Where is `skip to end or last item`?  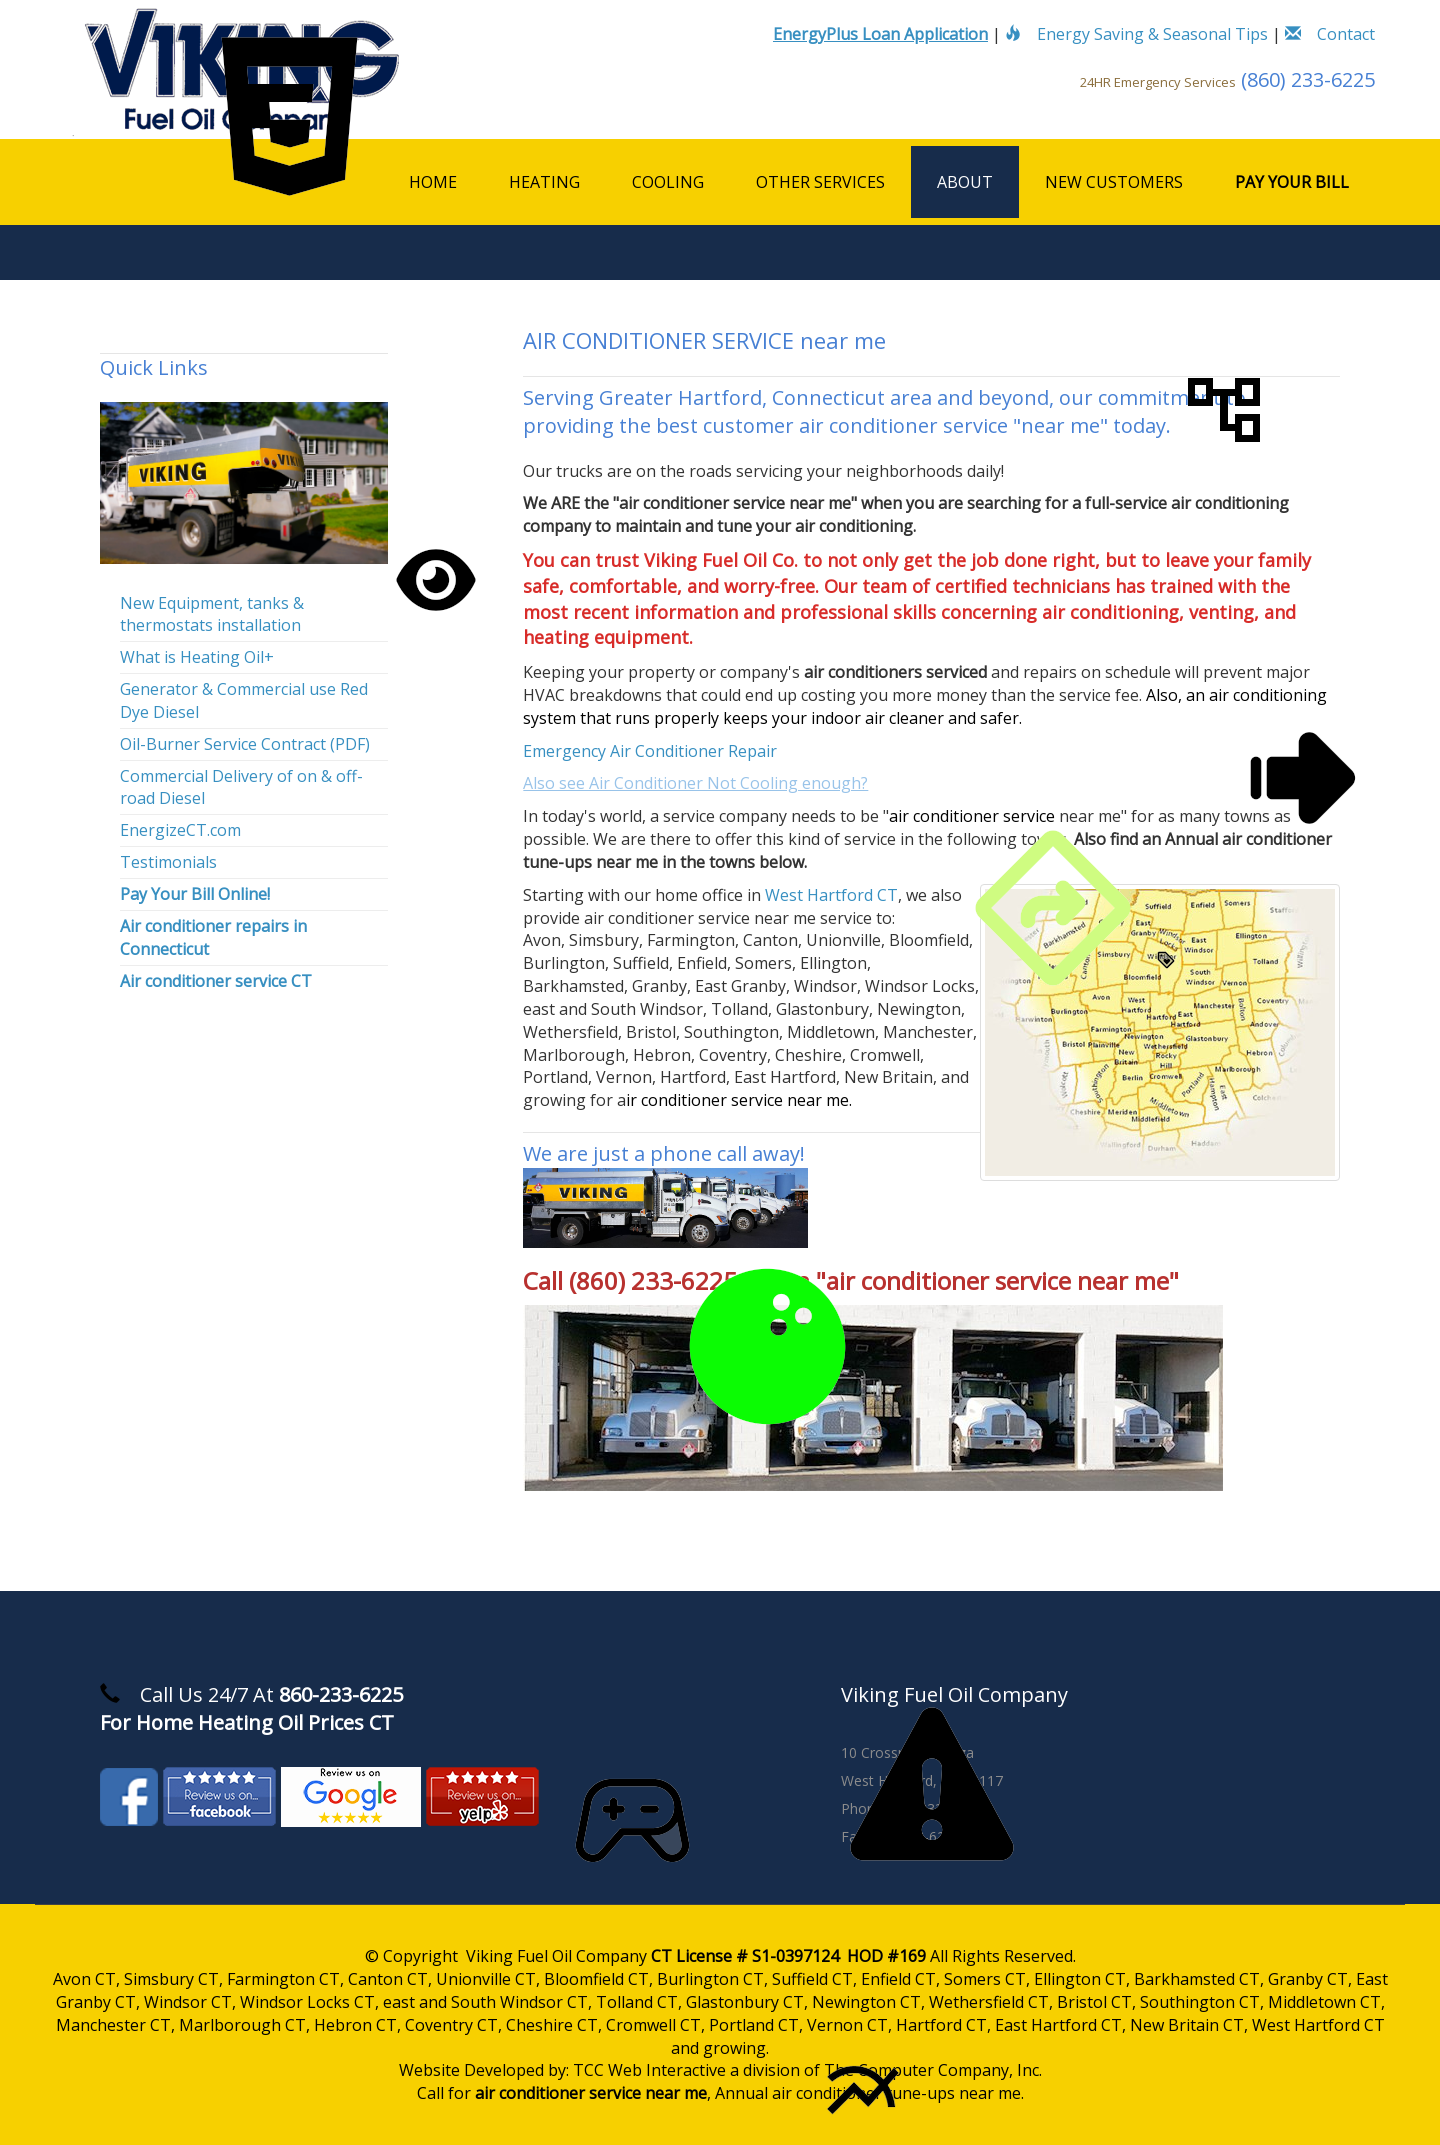
skip to end or last item is located at coordinates (1304, 778).